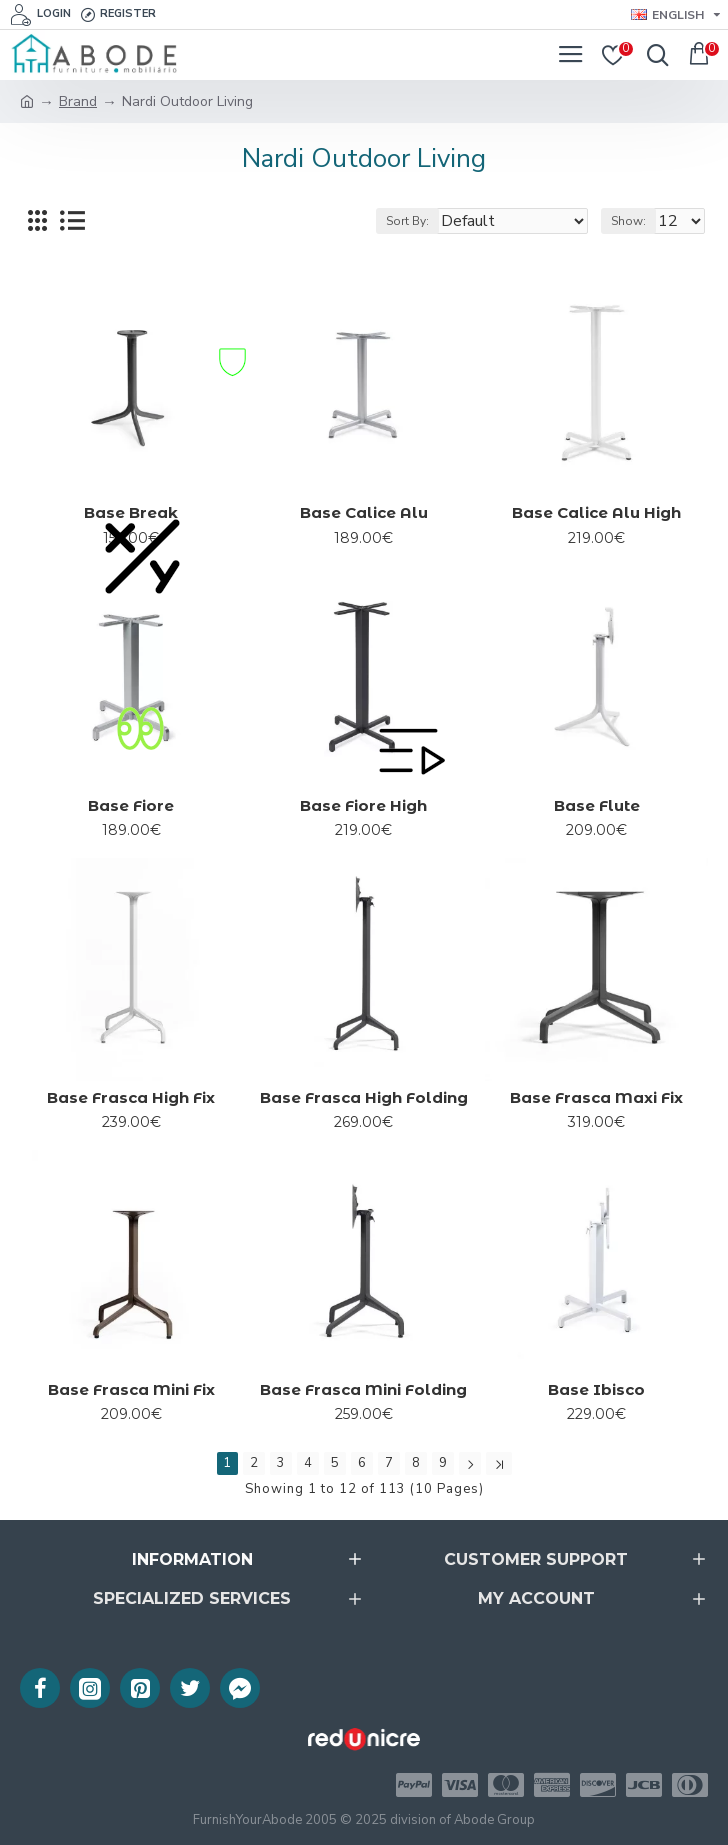 This screenshot has width=728, height=1845. I want to click on view media queue or playlist, so click(408, 750).